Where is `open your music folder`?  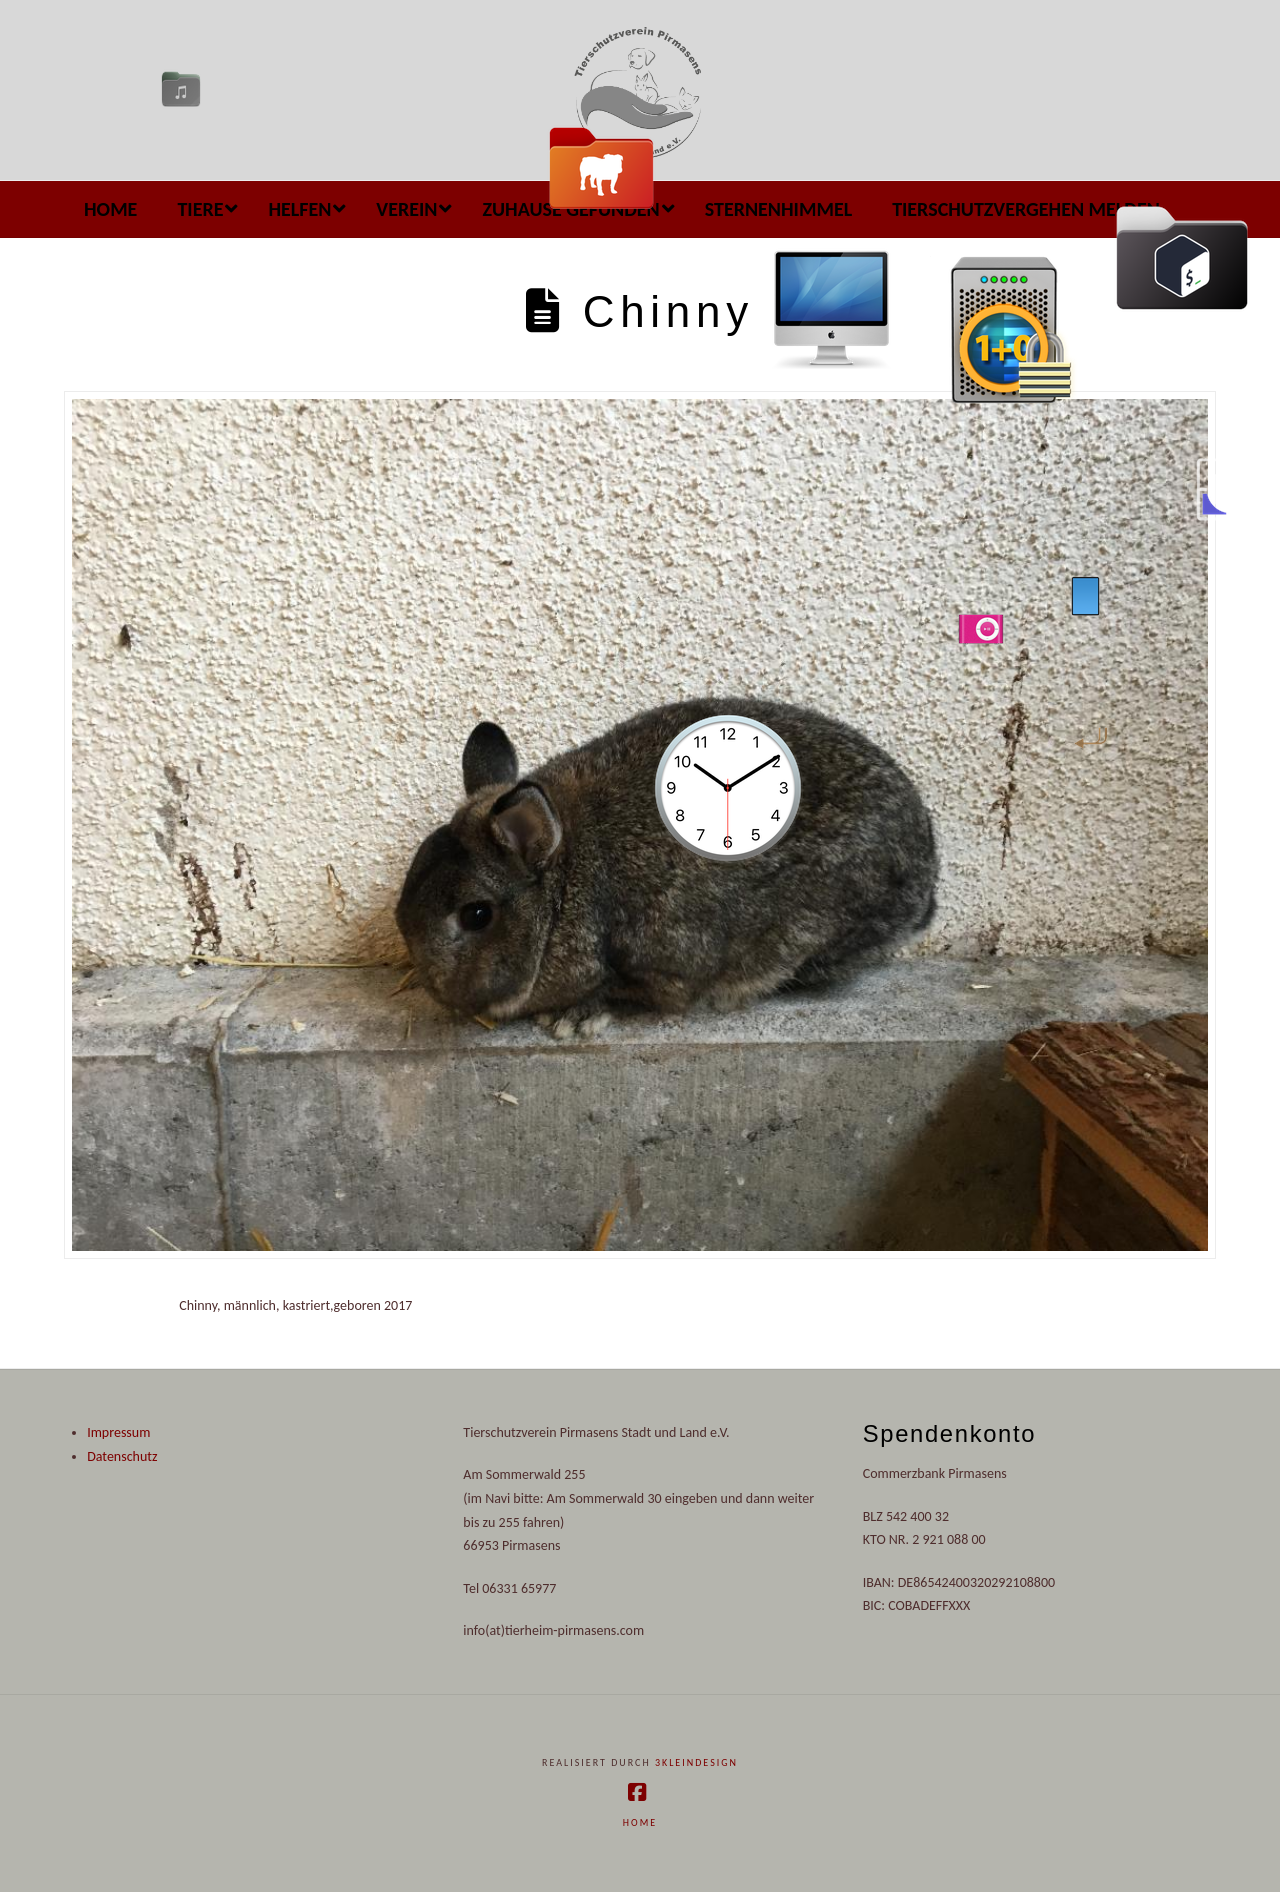 open your music folder is located at coordinates (181, 89).